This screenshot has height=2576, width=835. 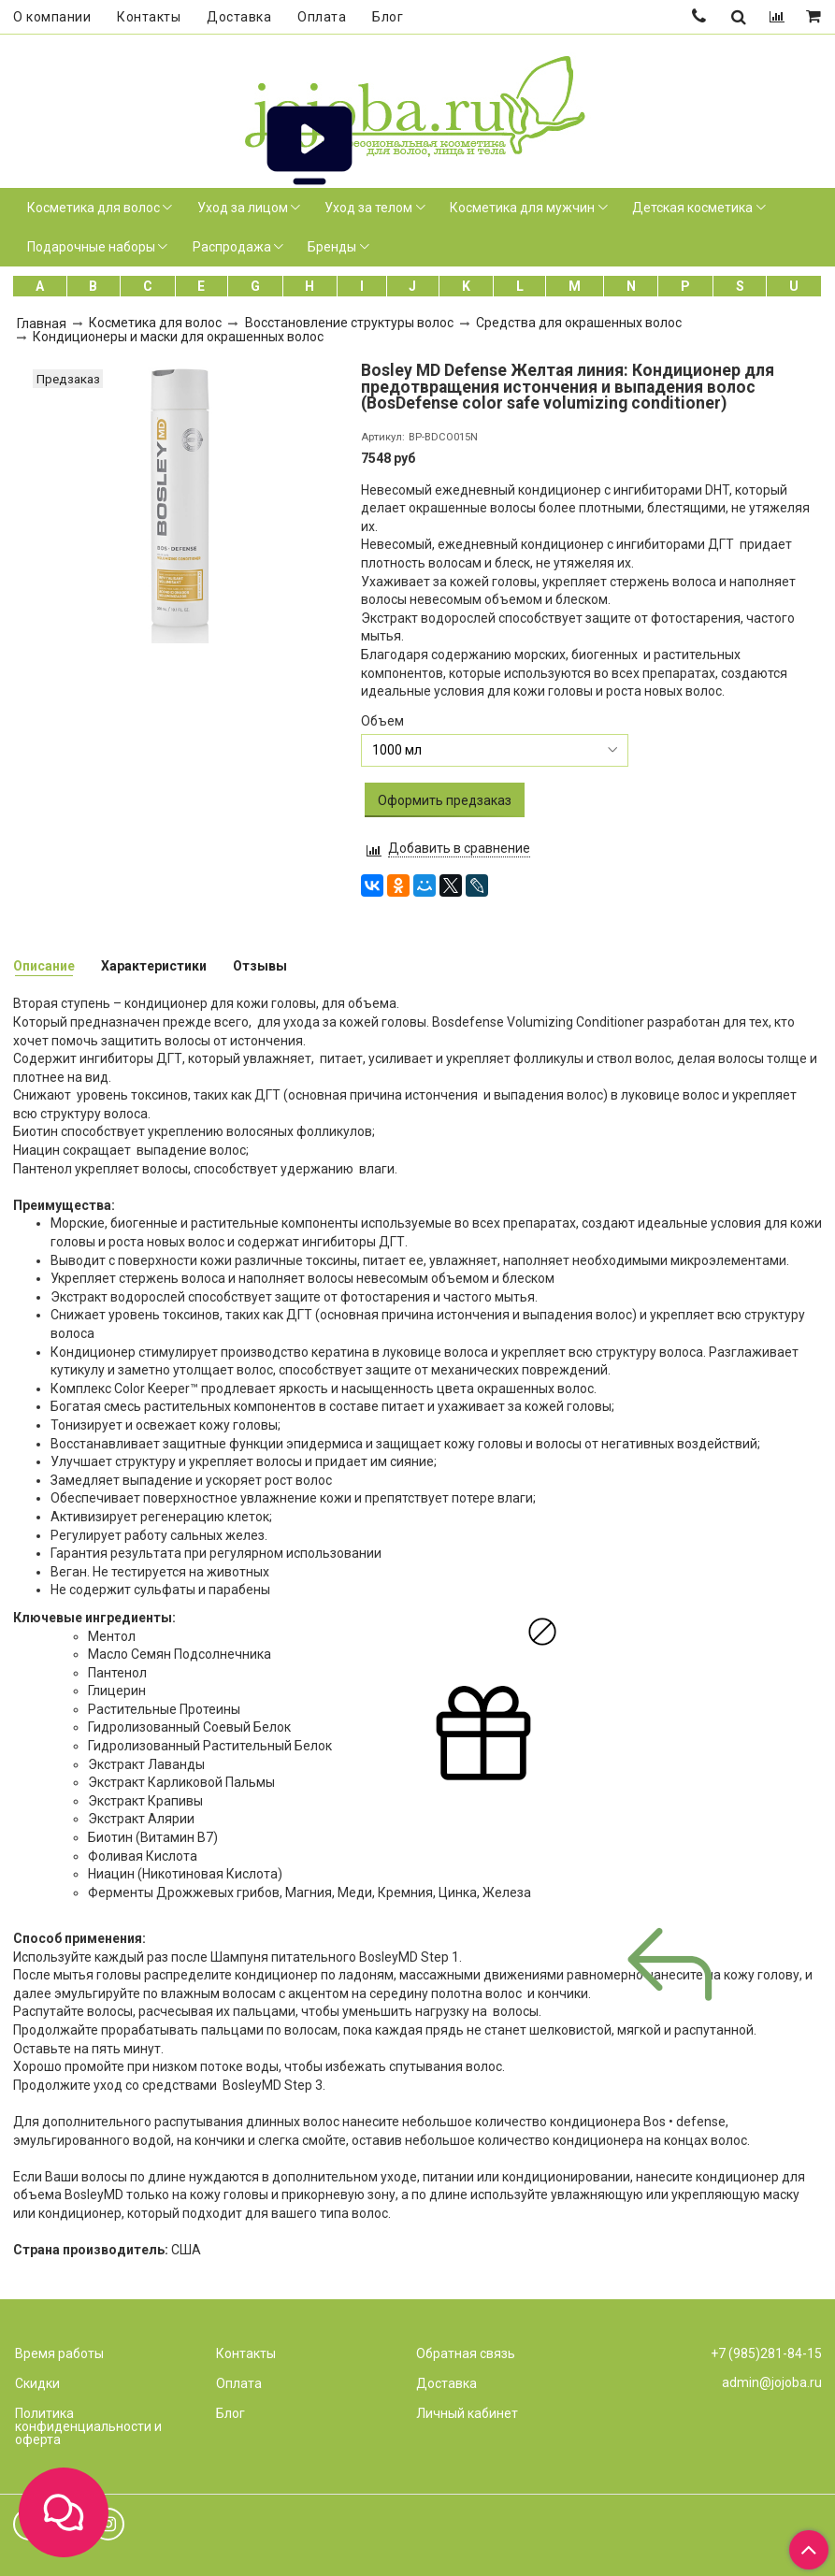 I want to click on indicates a blocked or prohibited action, so click(x=542, y=1632).